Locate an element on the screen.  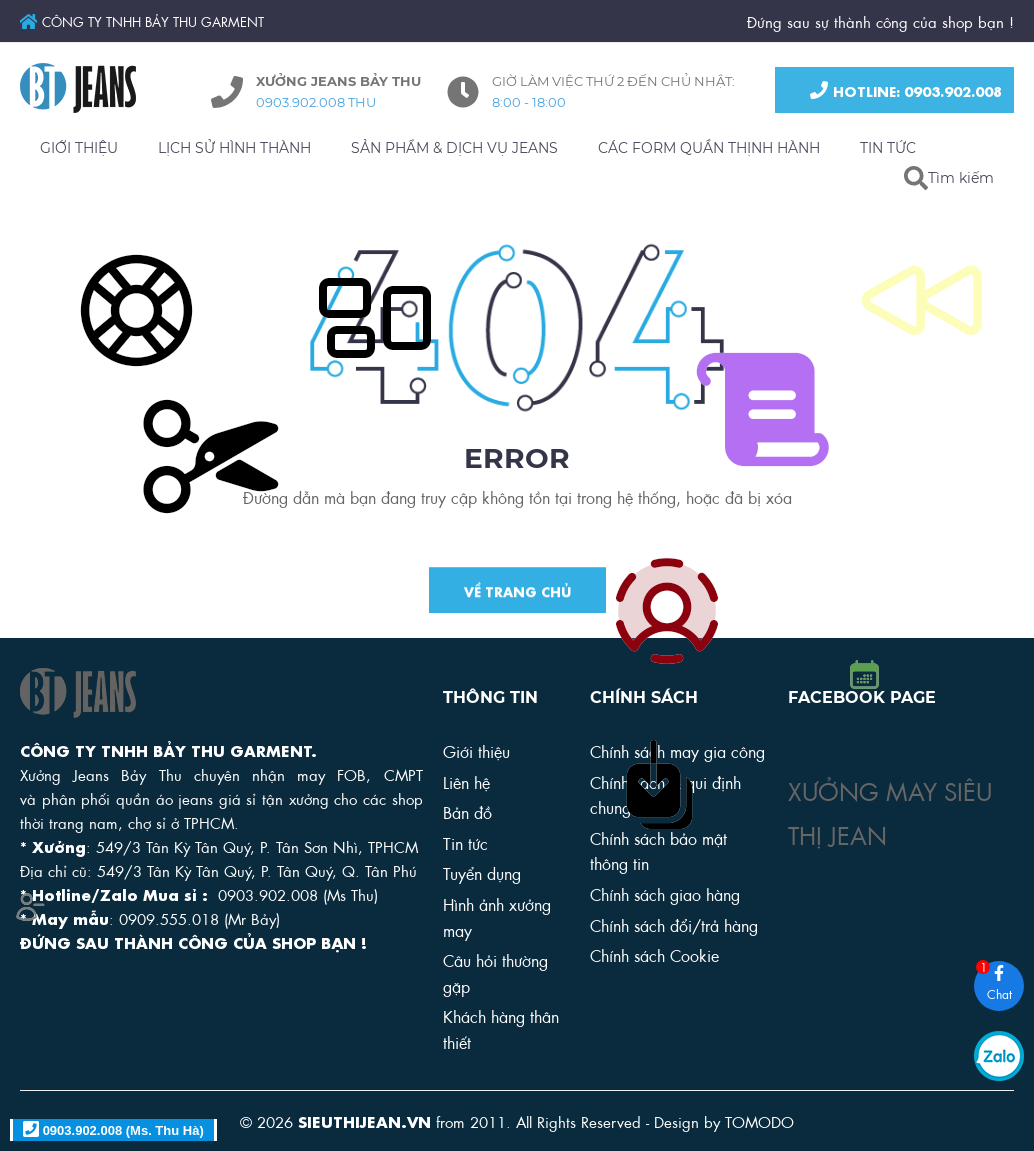
rewind or skip to previous track is located at coordinates (925, 296).